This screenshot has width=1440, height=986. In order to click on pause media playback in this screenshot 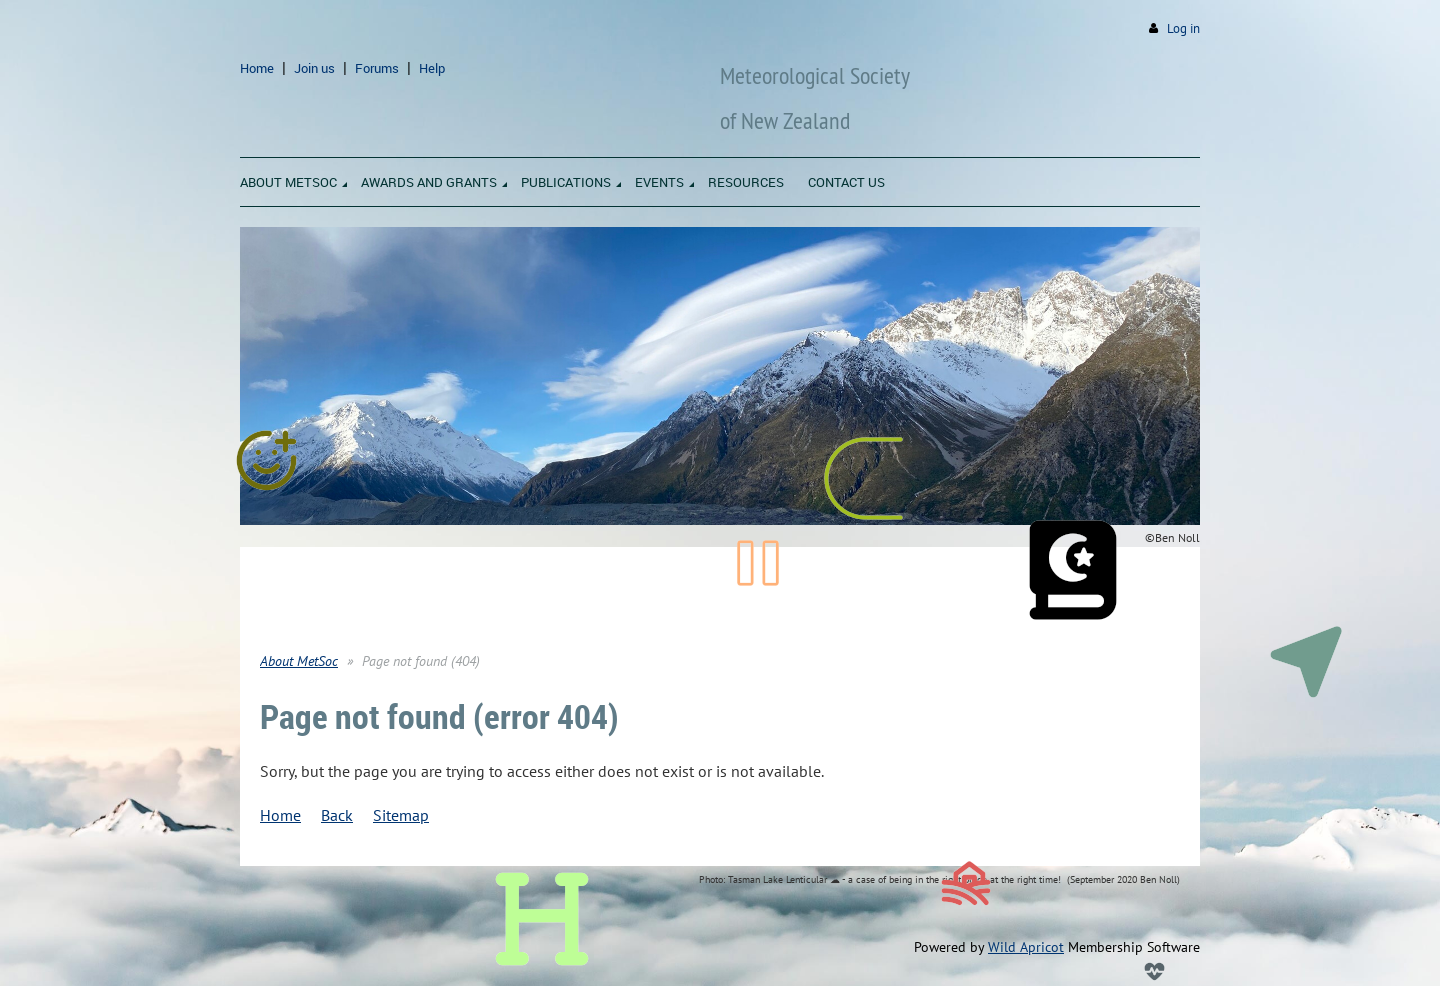, I will do `click(758, 563)`.